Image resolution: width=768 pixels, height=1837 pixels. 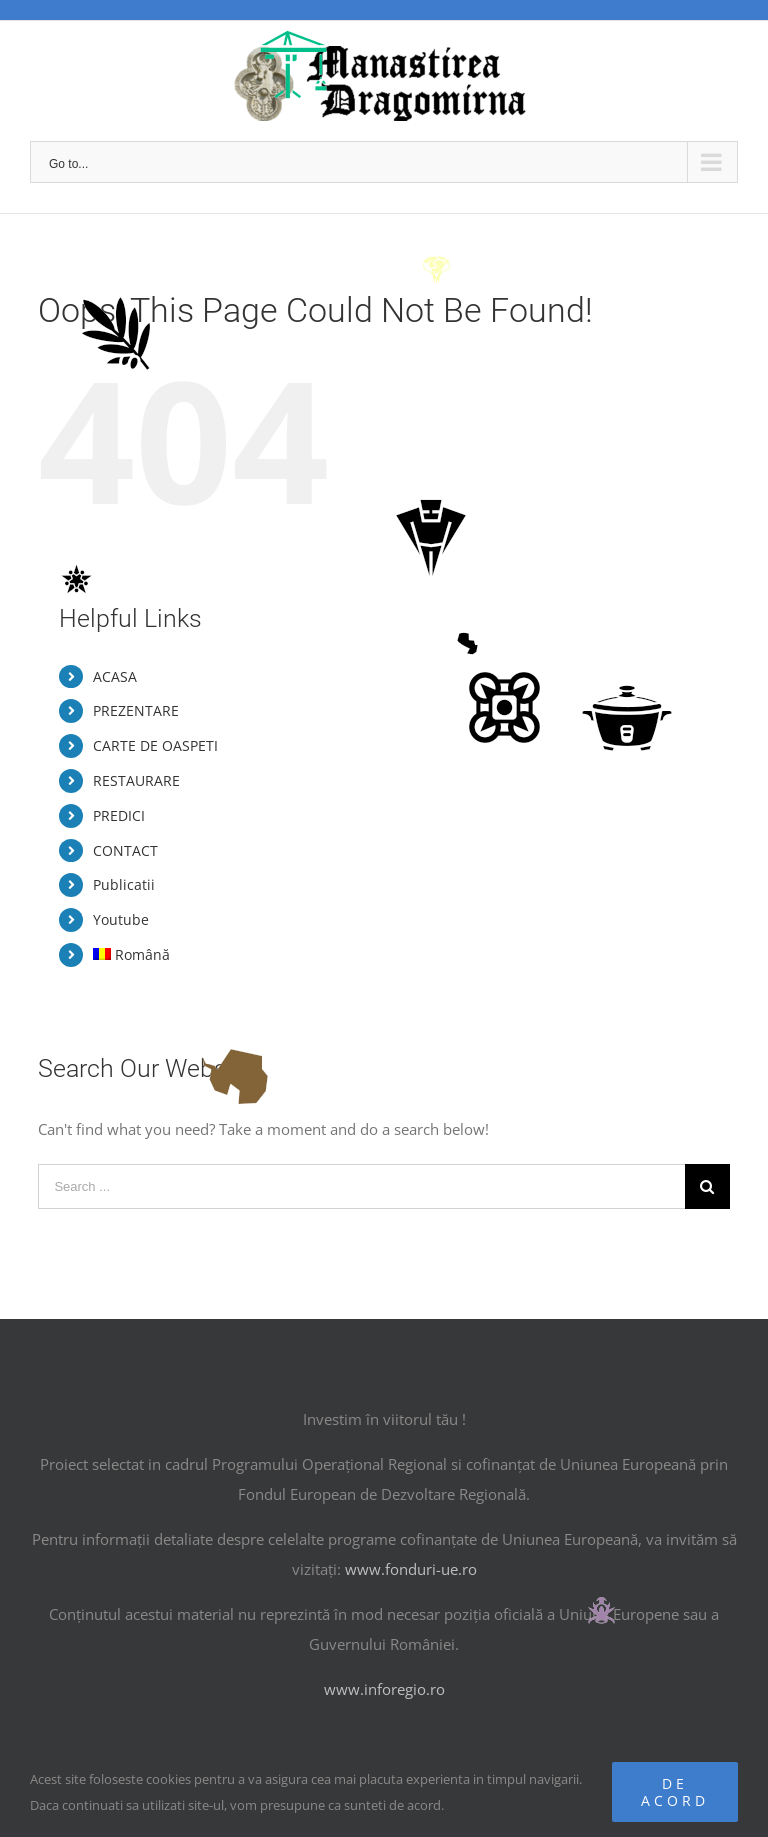 I want to click on abstract game character or creature icon, so click(x=601, y=1610).